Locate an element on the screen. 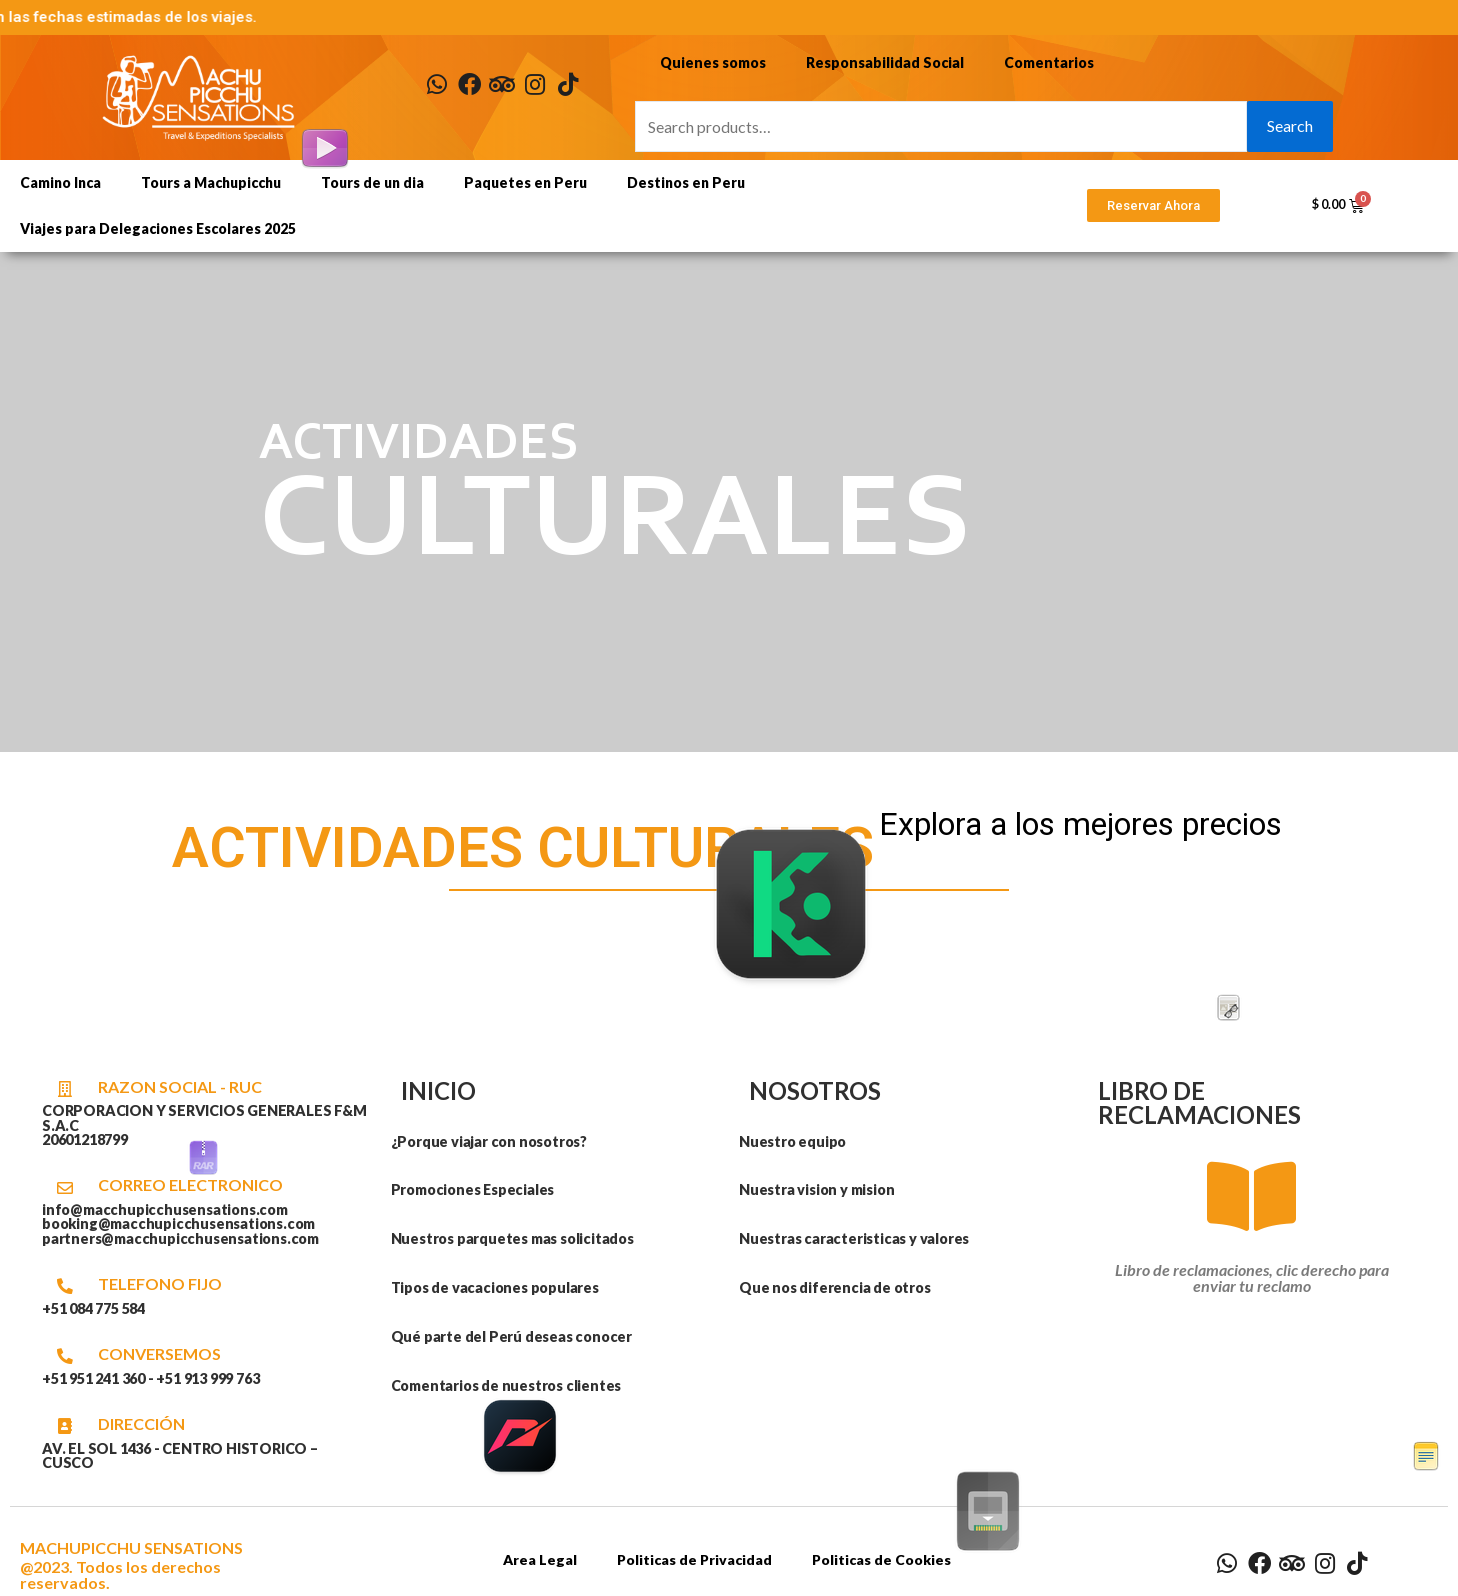  open bijiben notes app is located at coordinates (1426, 1456).